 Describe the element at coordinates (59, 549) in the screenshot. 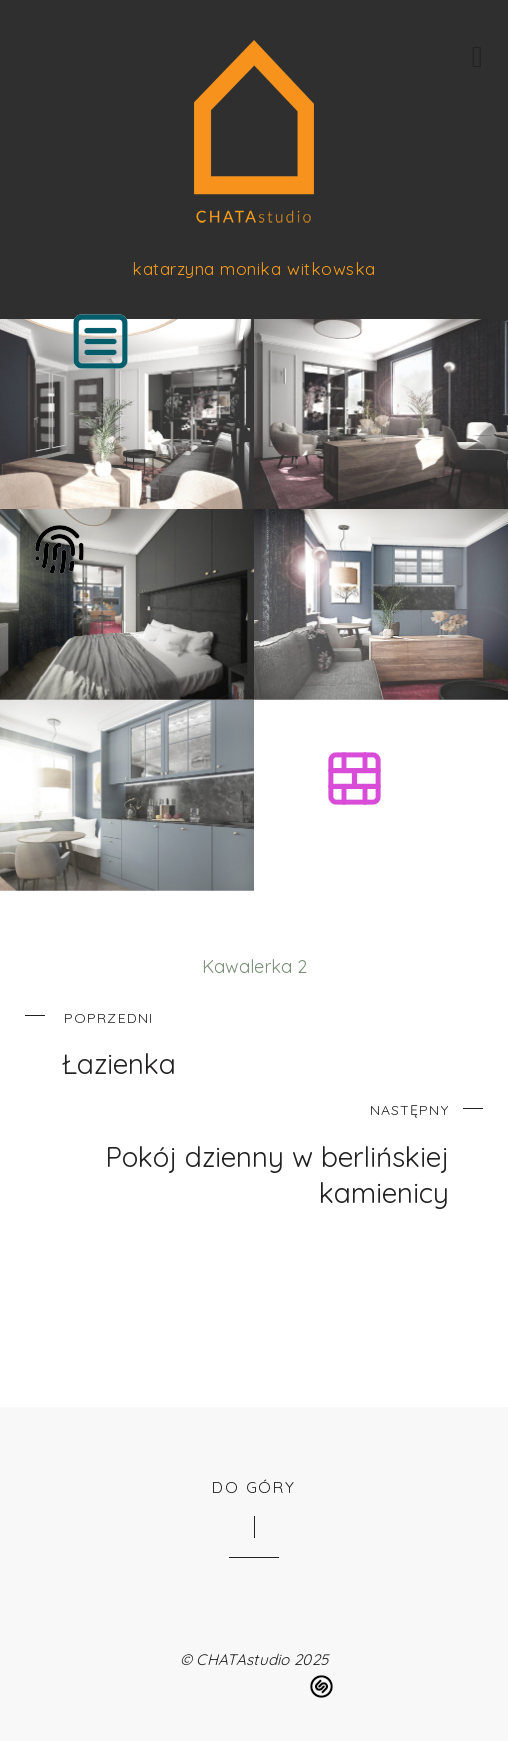

I see `enable fingerprint authentication` at that location.